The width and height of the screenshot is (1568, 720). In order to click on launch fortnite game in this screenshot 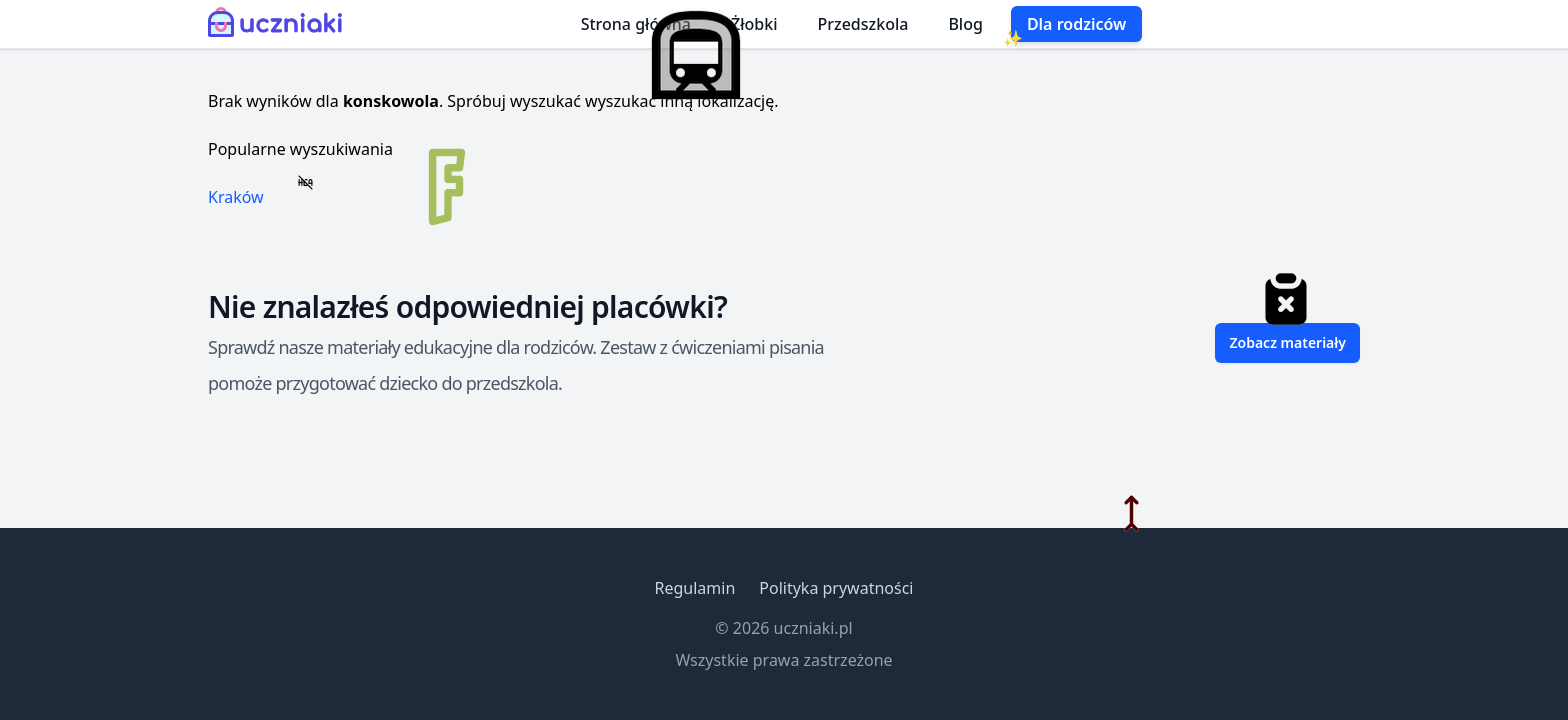, I will do `click(448, 187)`.